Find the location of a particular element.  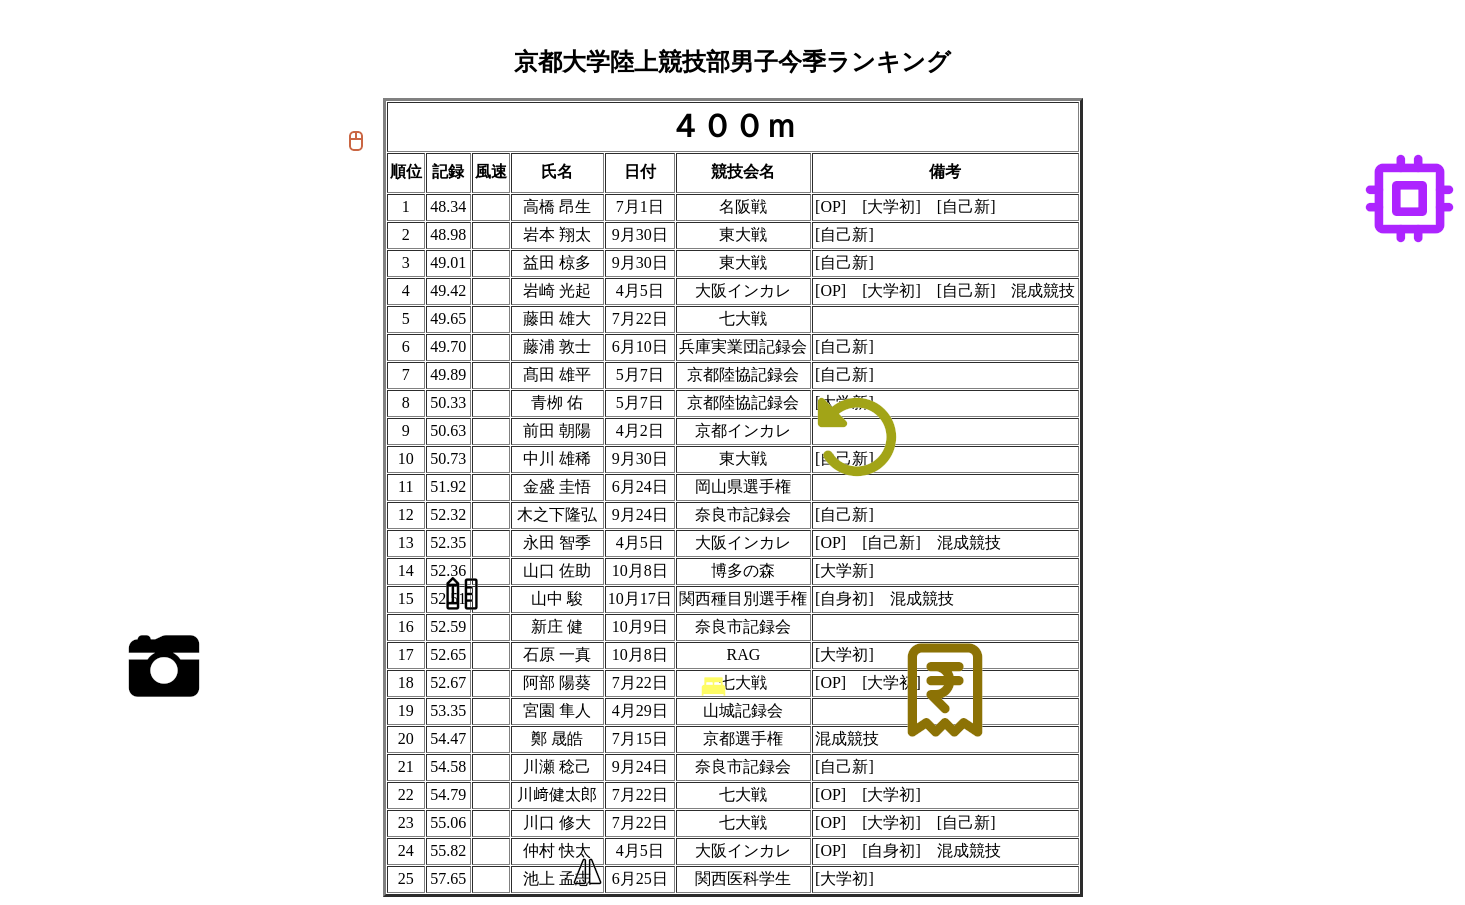

access design or editing tools is located at coordinates (462, 594).